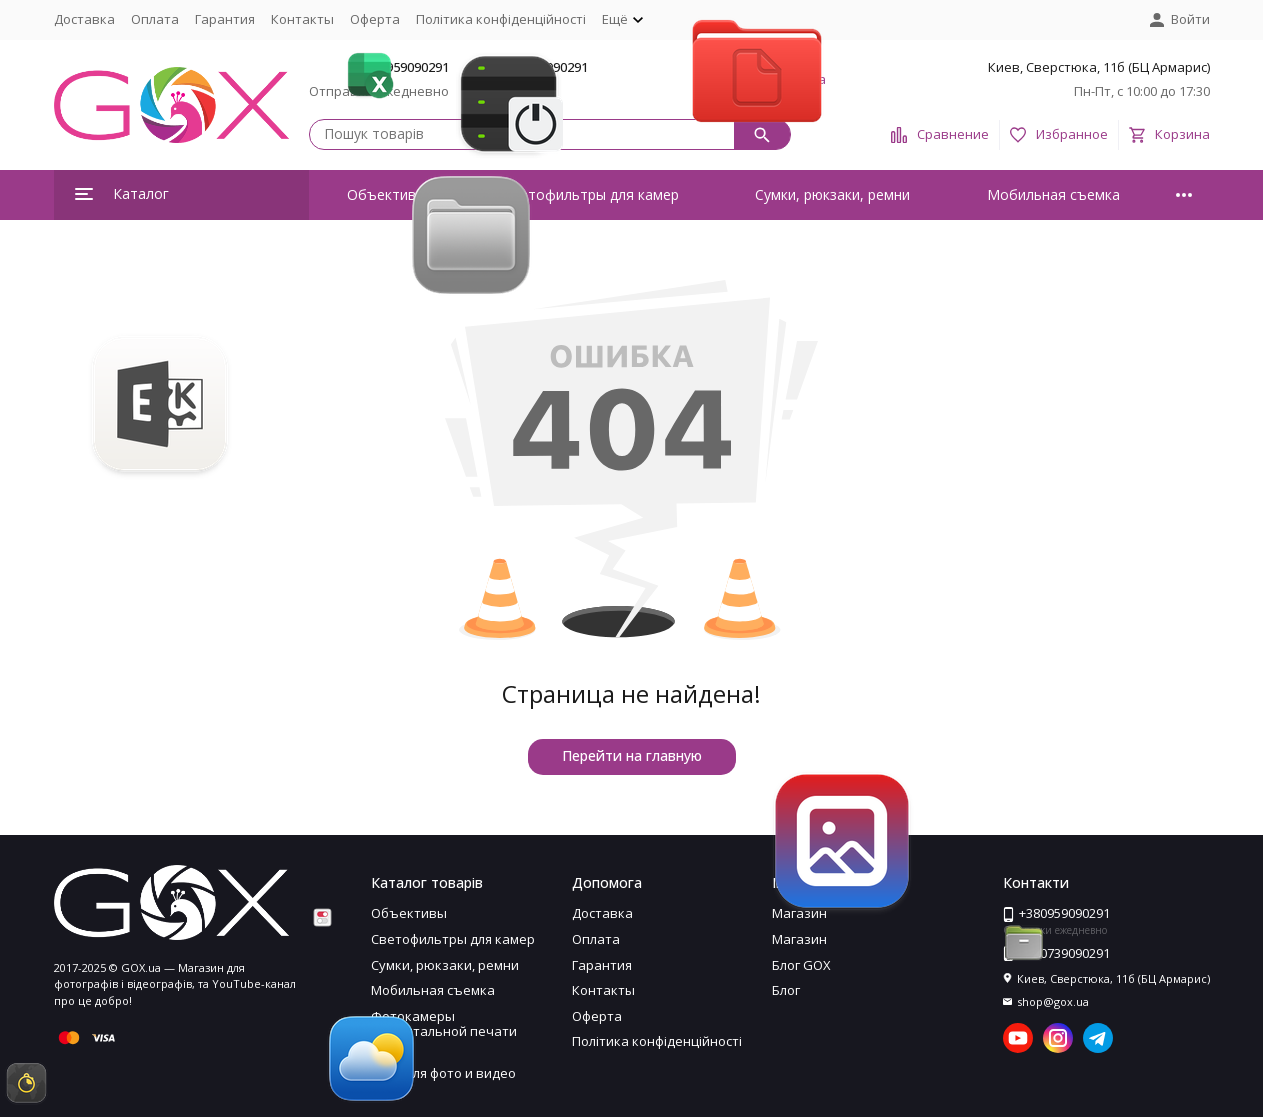 The image size is (1263, 1117). Describe the element at coordinates (509, 105) in the screenshot. I see `configure network boot server settings` at that location.